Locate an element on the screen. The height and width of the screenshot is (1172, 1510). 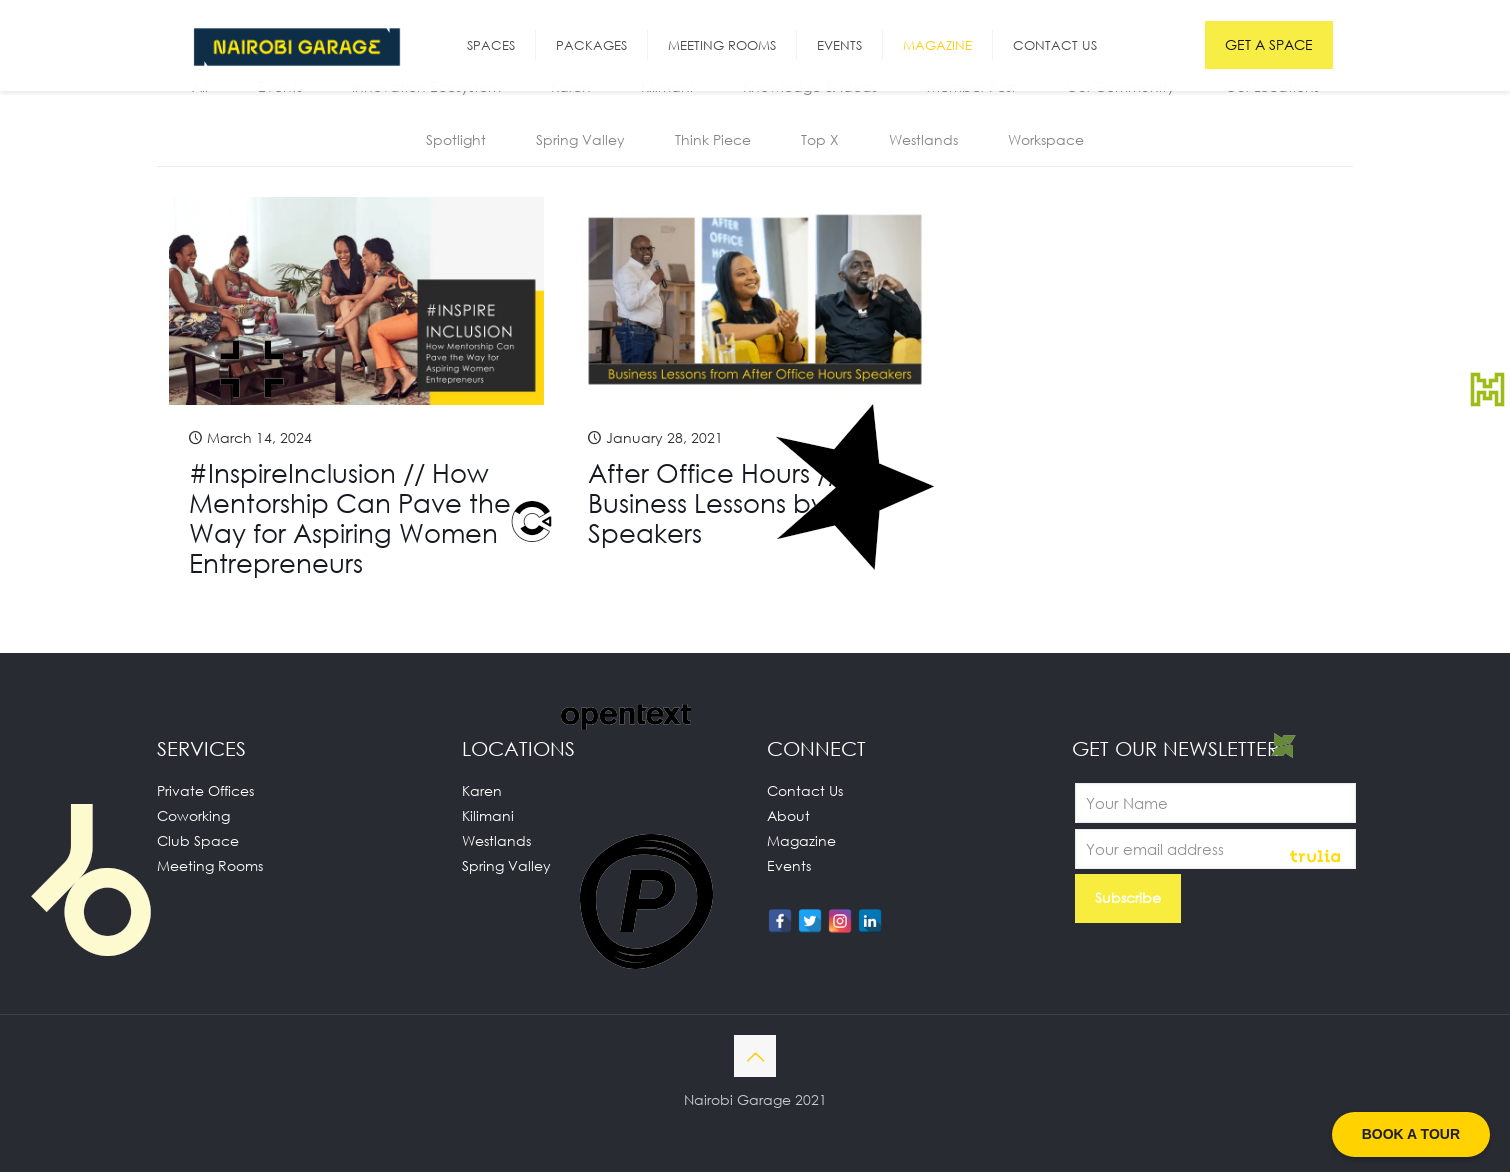
open the Trulia real estate app is located at coordinates (1315, 856).